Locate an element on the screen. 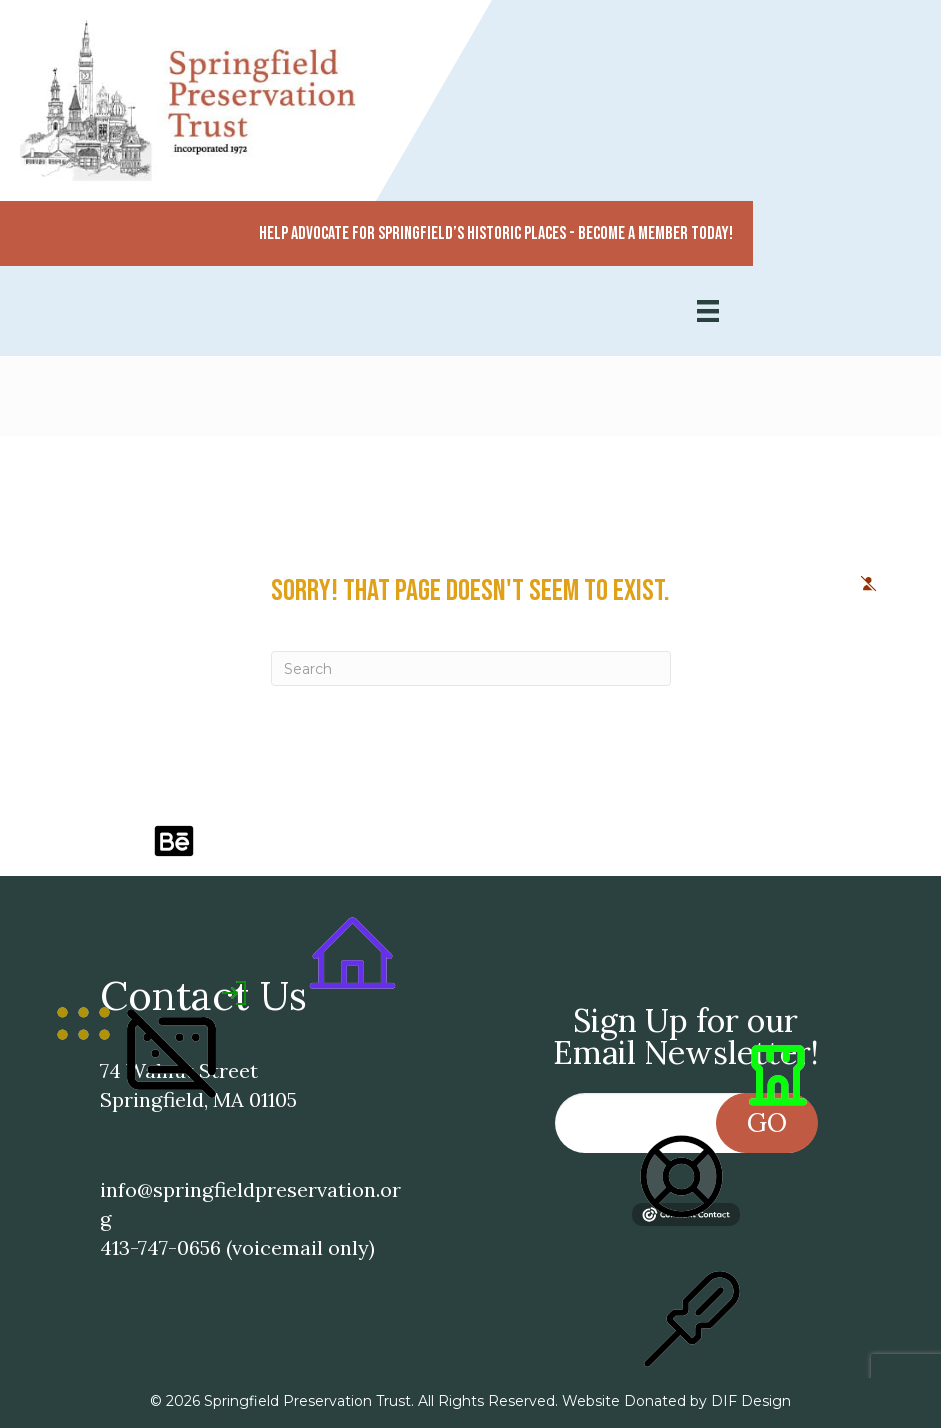  sign in to your account is located at coordinates (236, 993).